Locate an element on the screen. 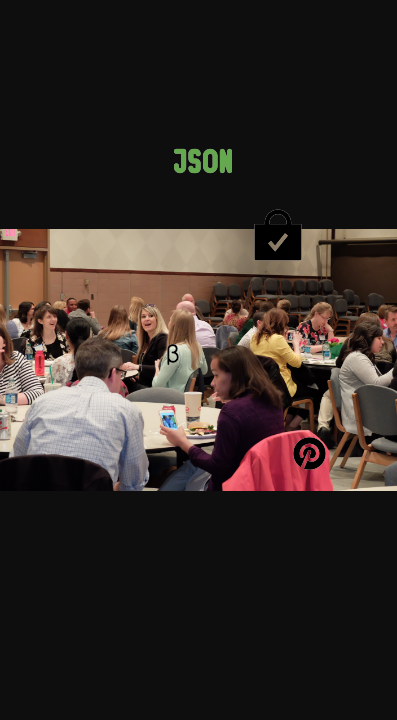  indicates a feature in beta testing phase is located at coordinates (172, 353).